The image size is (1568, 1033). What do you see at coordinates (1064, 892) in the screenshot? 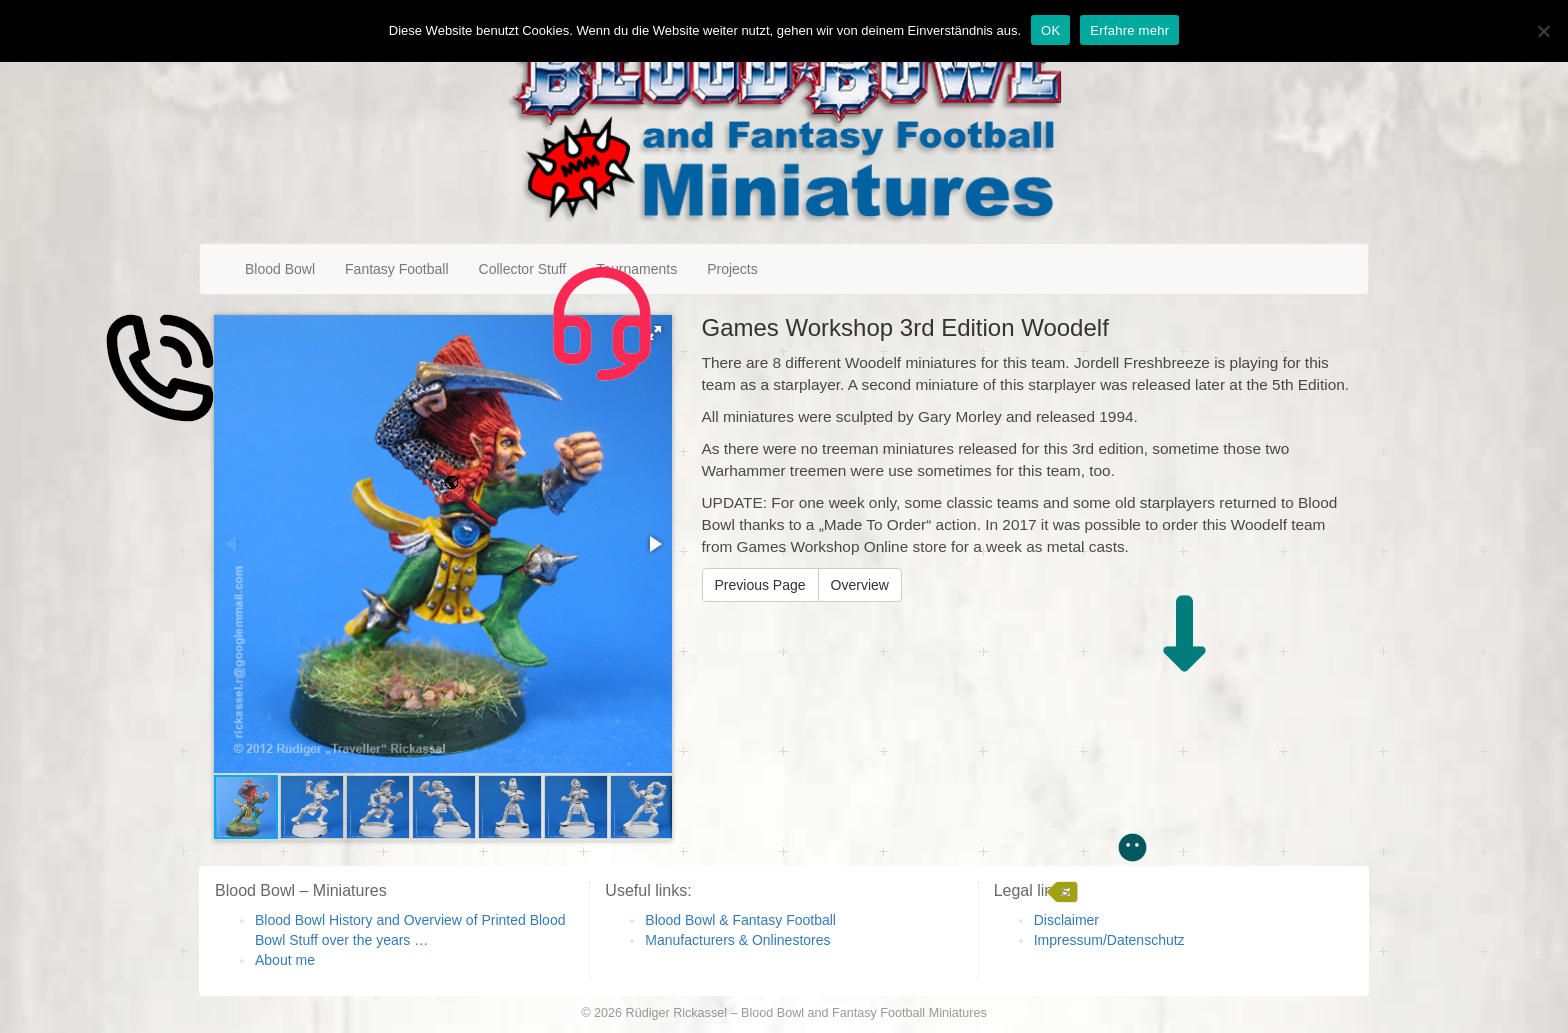
I see `delete the last character or input` at bounding box center [1064, 892].